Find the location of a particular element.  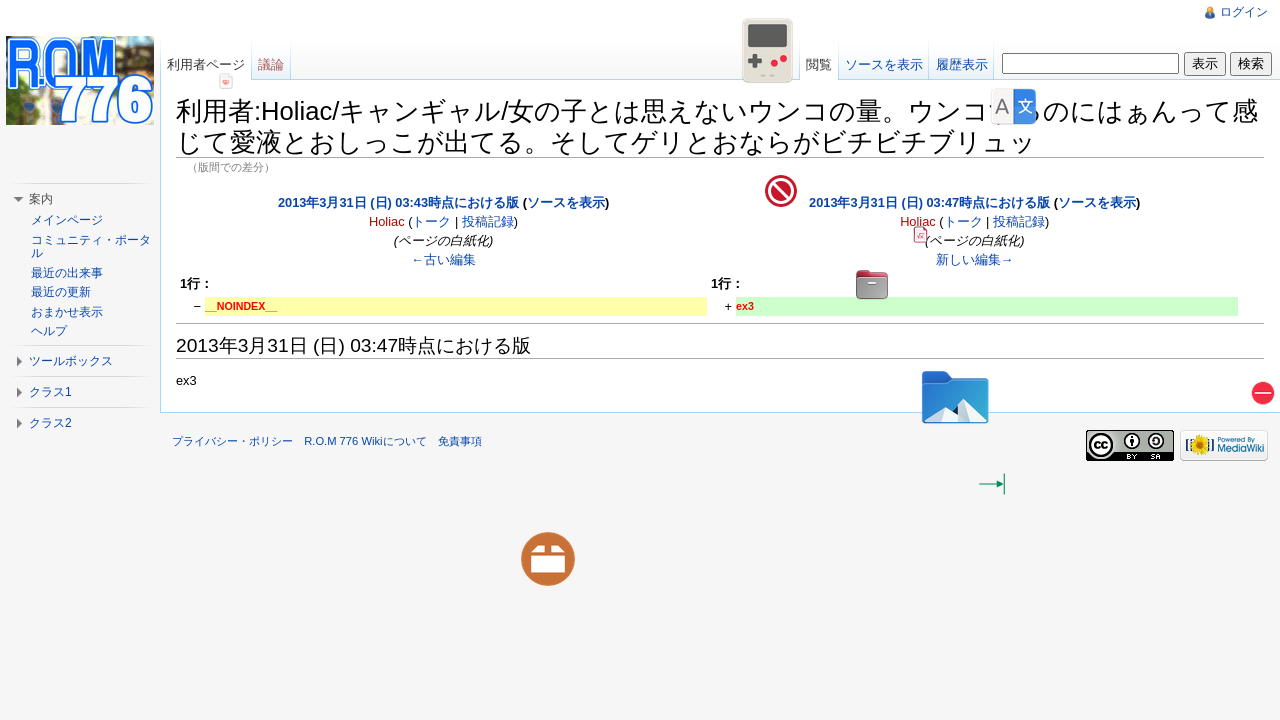

indicates an error or failed action is located at coordinates (1263, 393).